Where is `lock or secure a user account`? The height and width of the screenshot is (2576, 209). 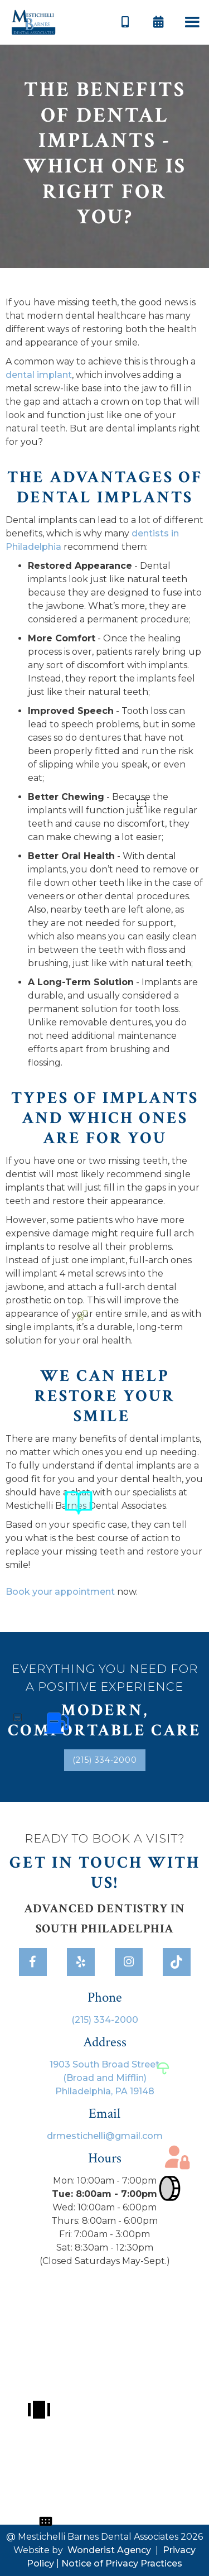
lock or secure a user account is located at coordinates (177, 2156).